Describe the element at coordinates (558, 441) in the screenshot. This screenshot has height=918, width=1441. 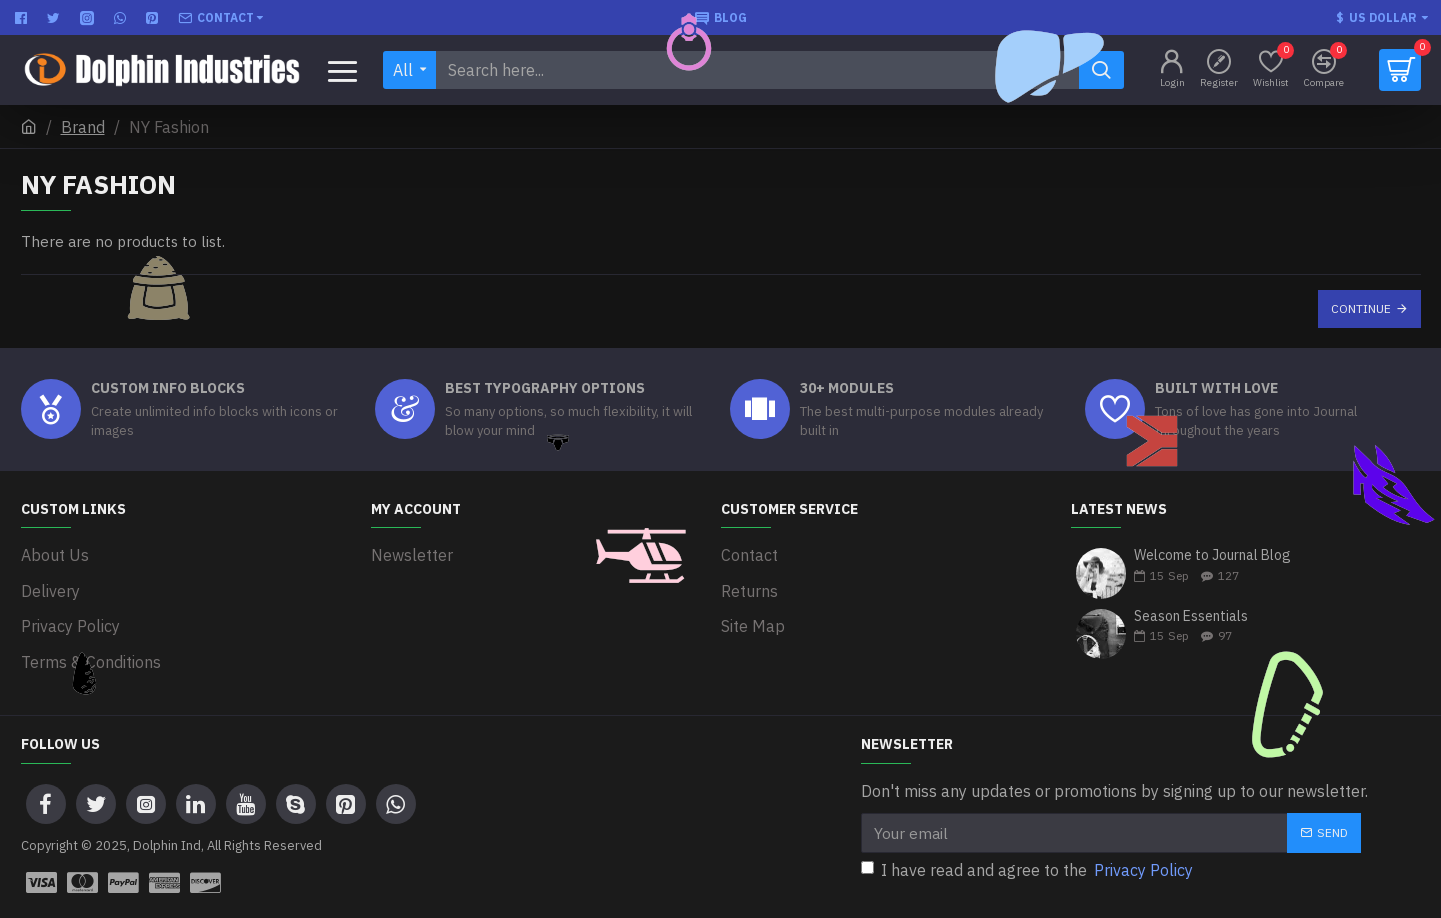
I see `browse underwear or intimate apparel category` at that location.